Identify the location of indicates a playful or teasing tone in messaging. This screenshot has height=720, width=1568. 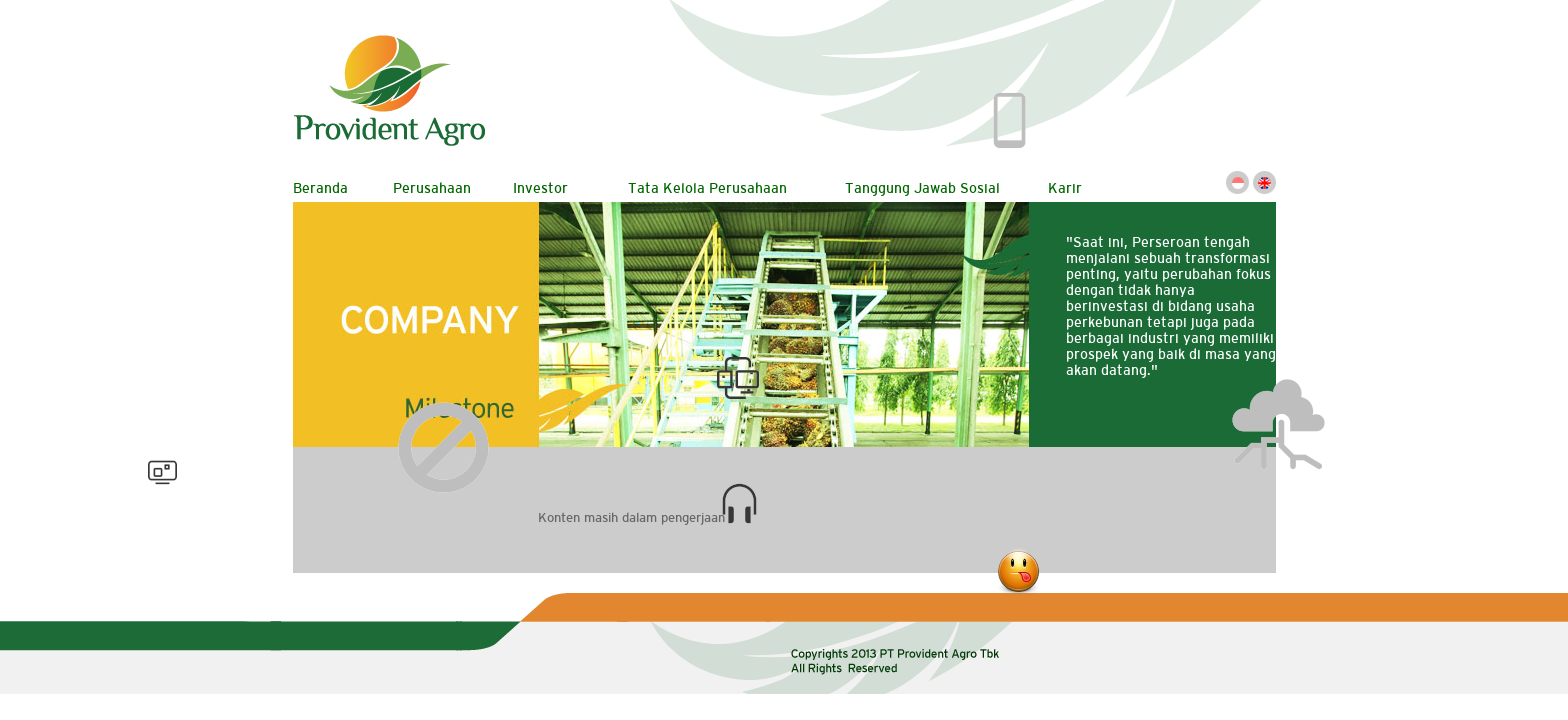
(1019, 572).